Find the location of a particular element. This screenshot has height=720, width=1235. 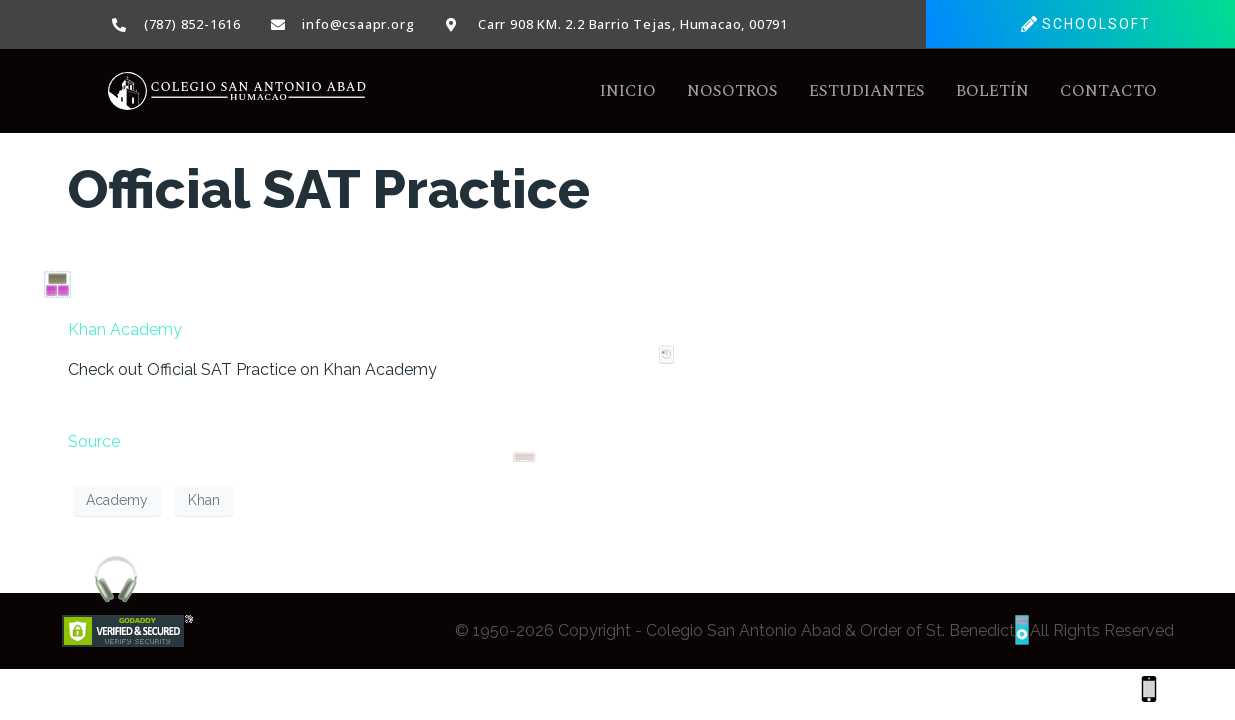

bluetooth headphones connected successfully is located at coordinates (116, 579).